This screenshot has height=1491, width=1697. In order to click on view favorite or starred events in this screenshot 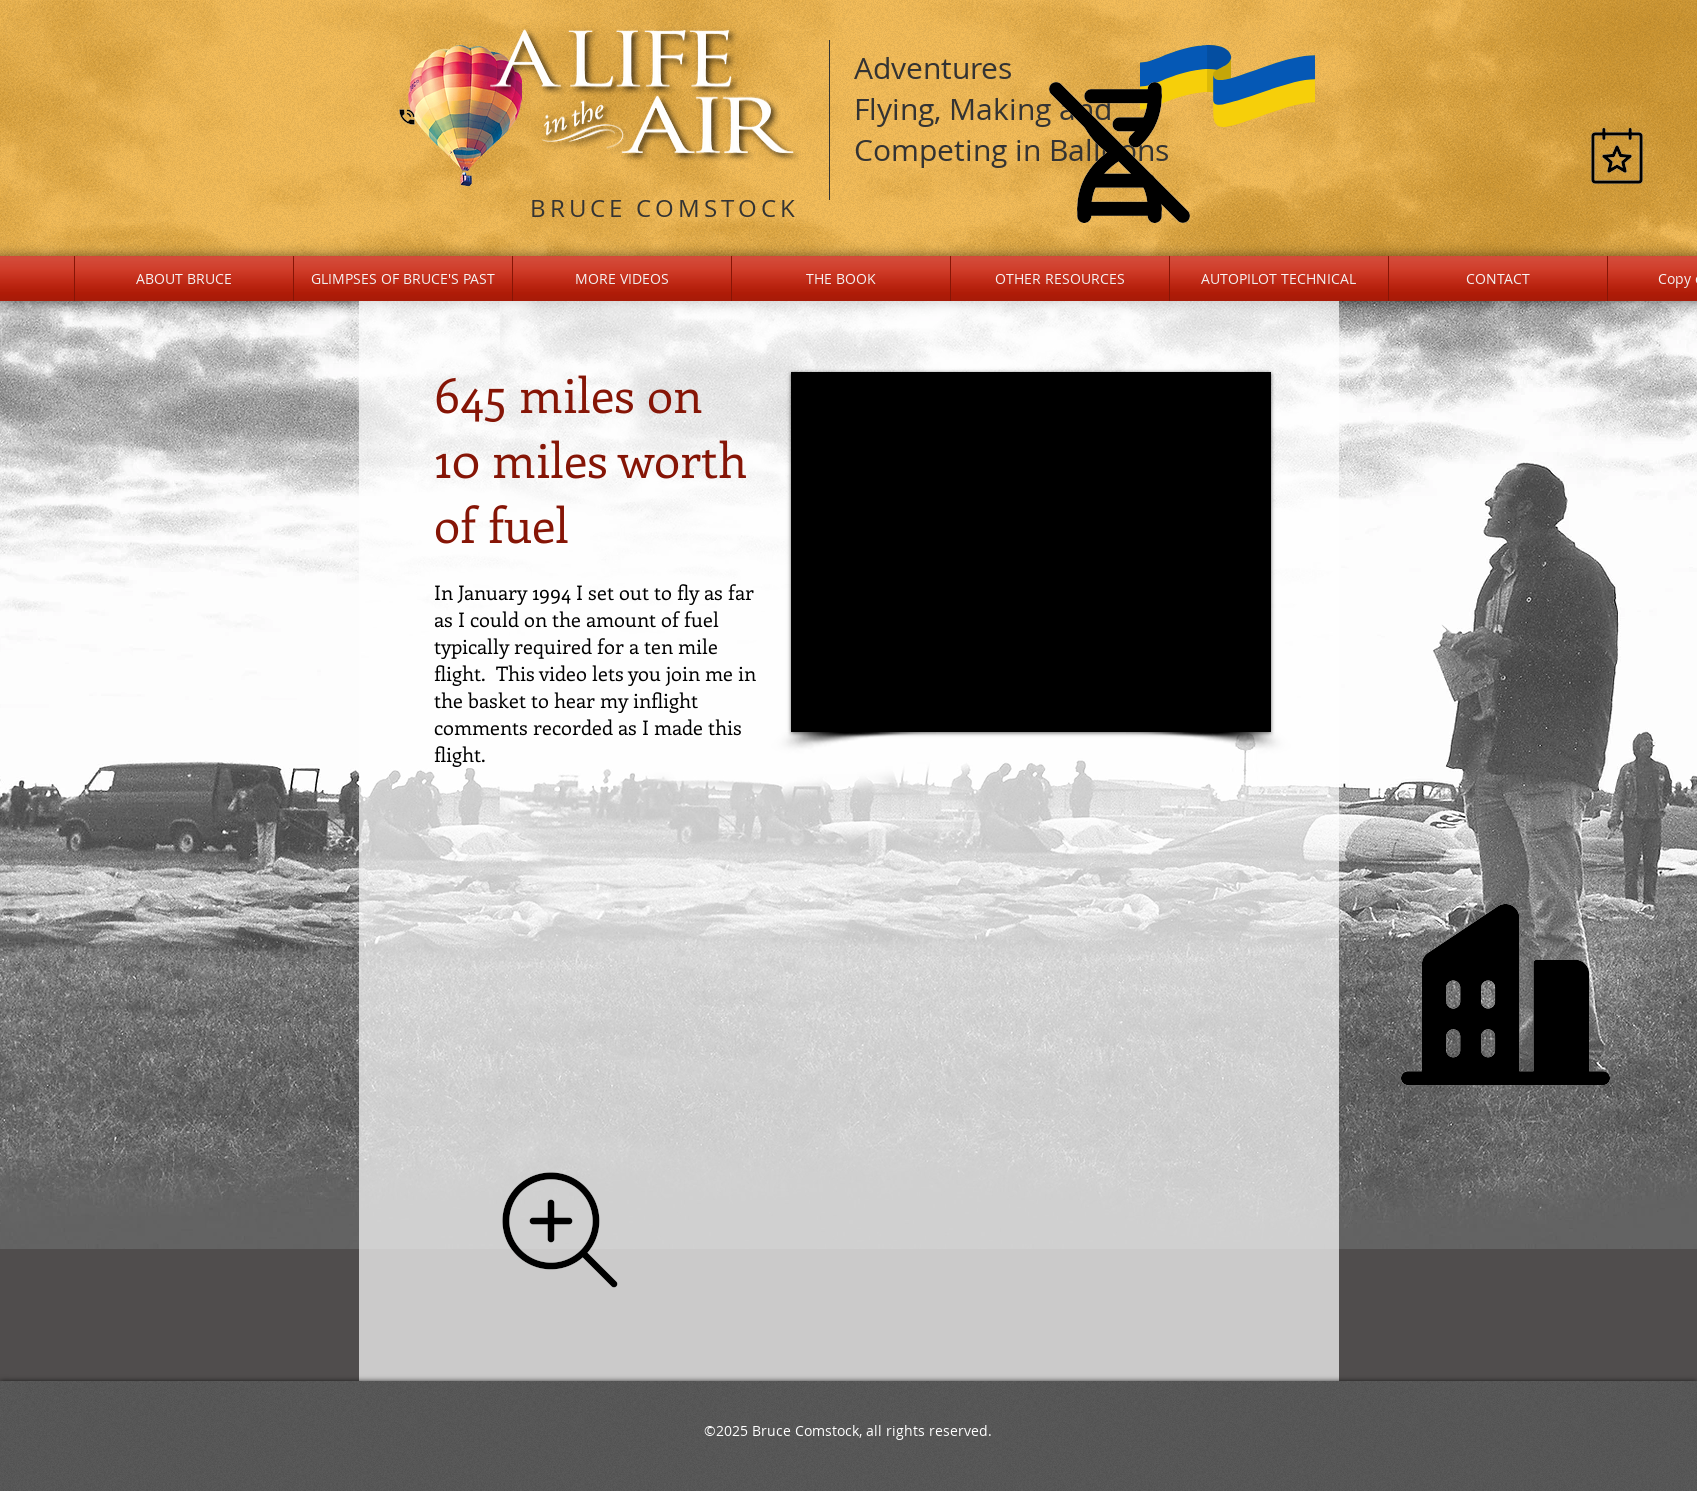, I will do `click(1617, 158)`.